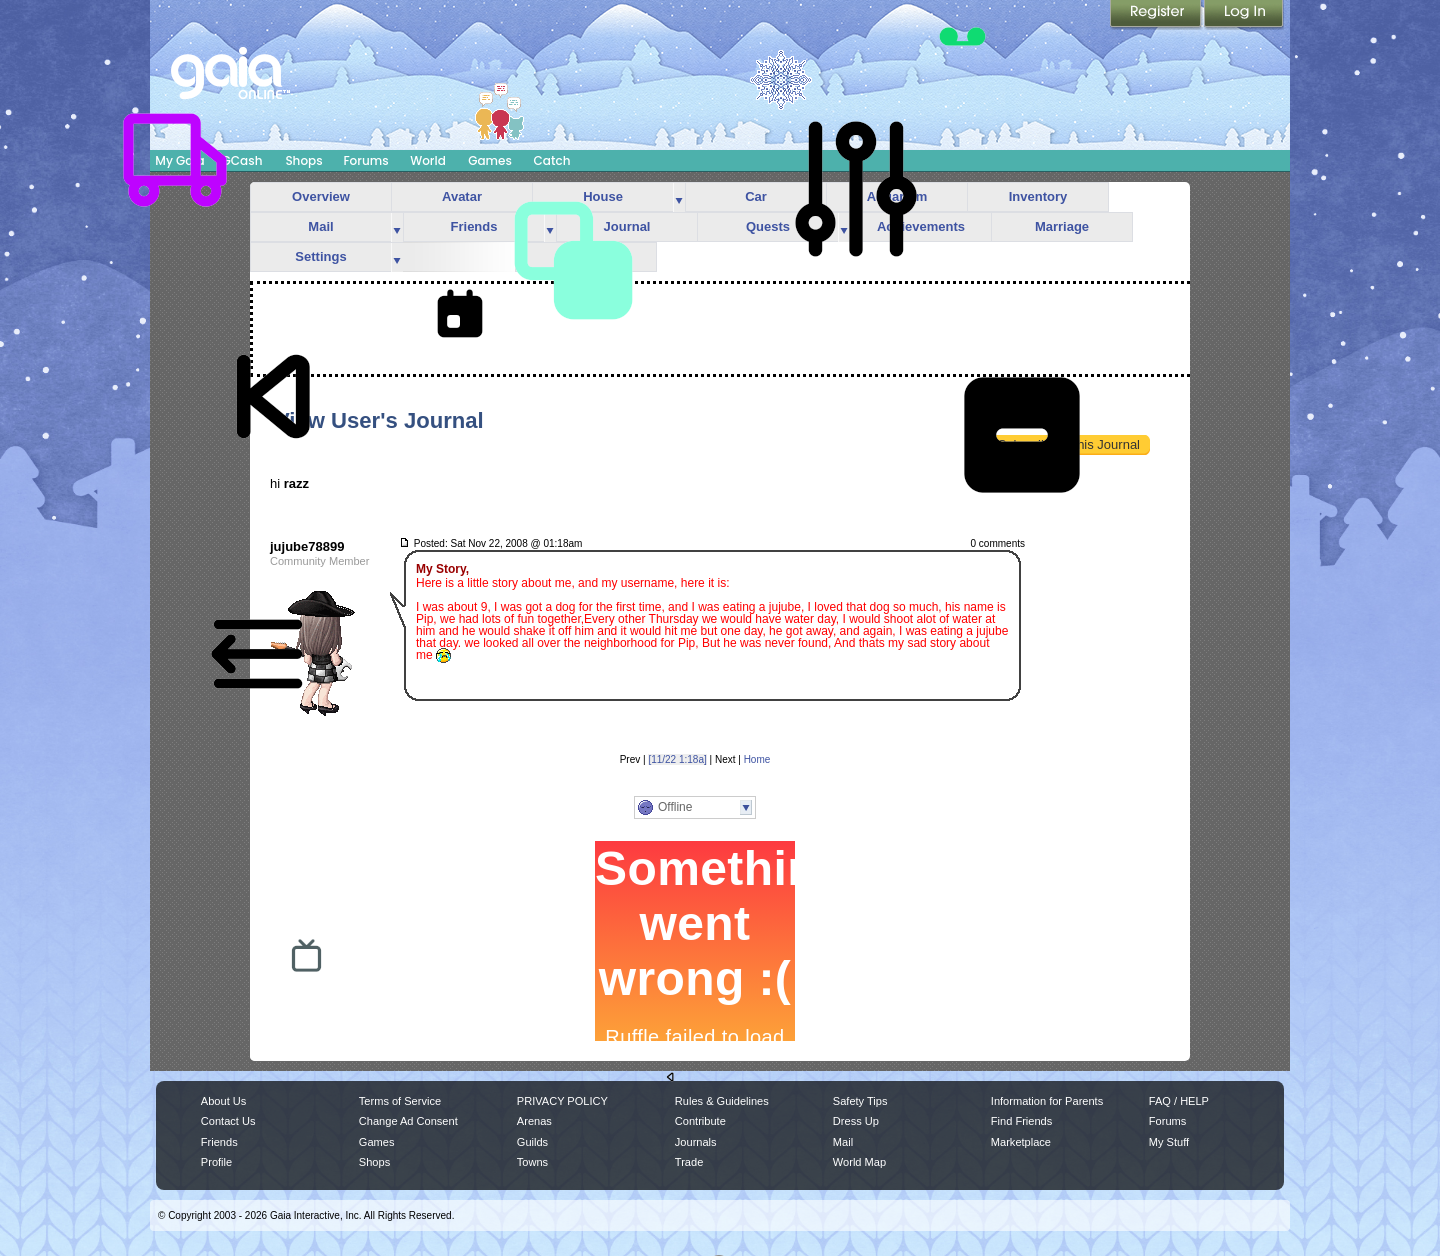 The image size is (1440, 1256). I want to click on copy to clipboard, so click(573, 260).